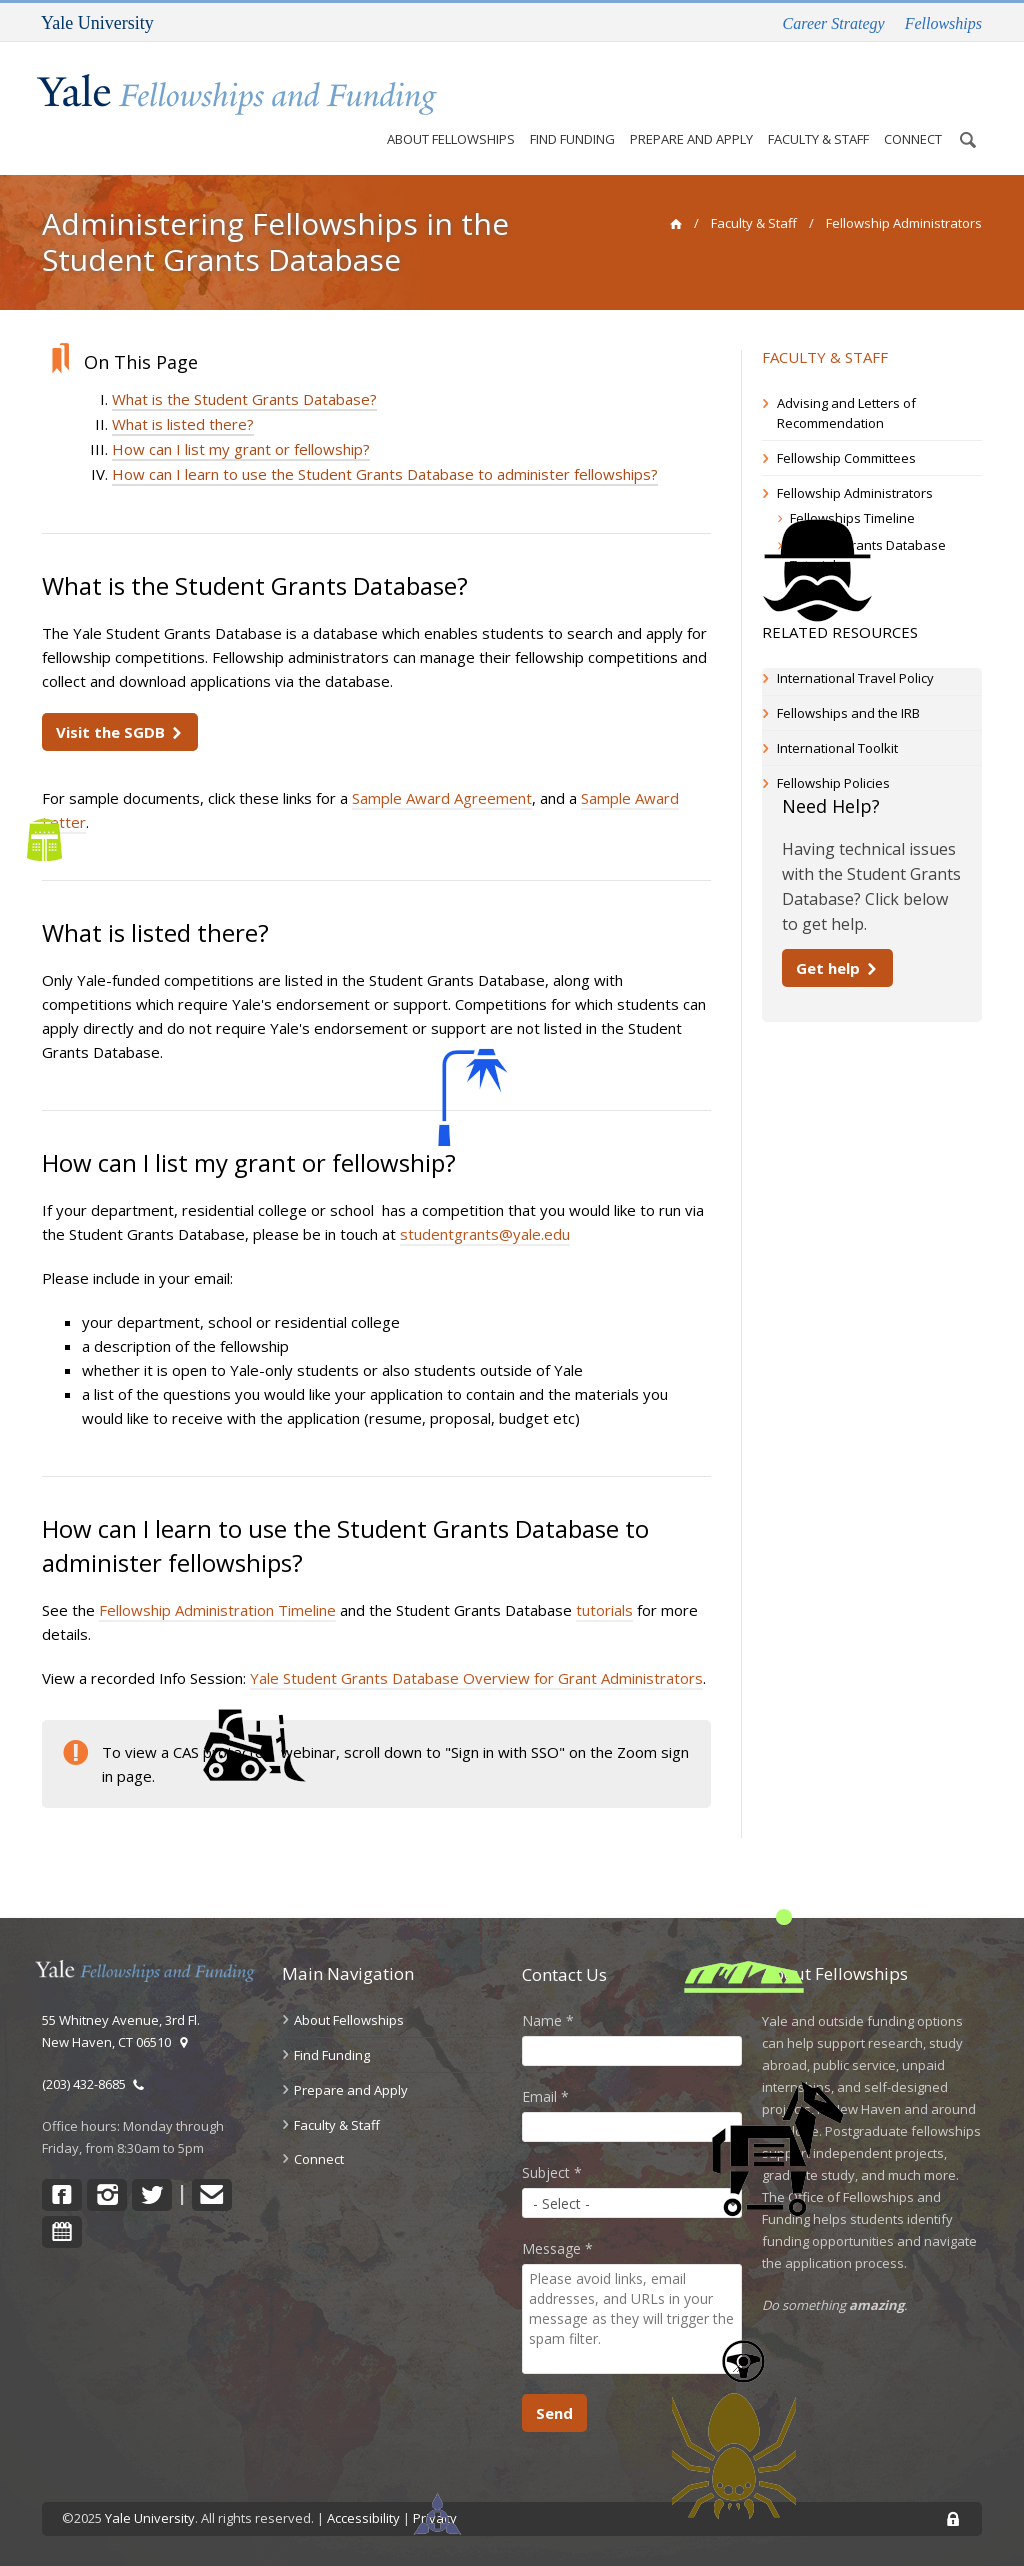 The height and width of the screenshot is (2566, 1024). Describe the element at coordinates (817, 570) in the screenshot. I see `select a gentleman or vintage character avatar` at that location.